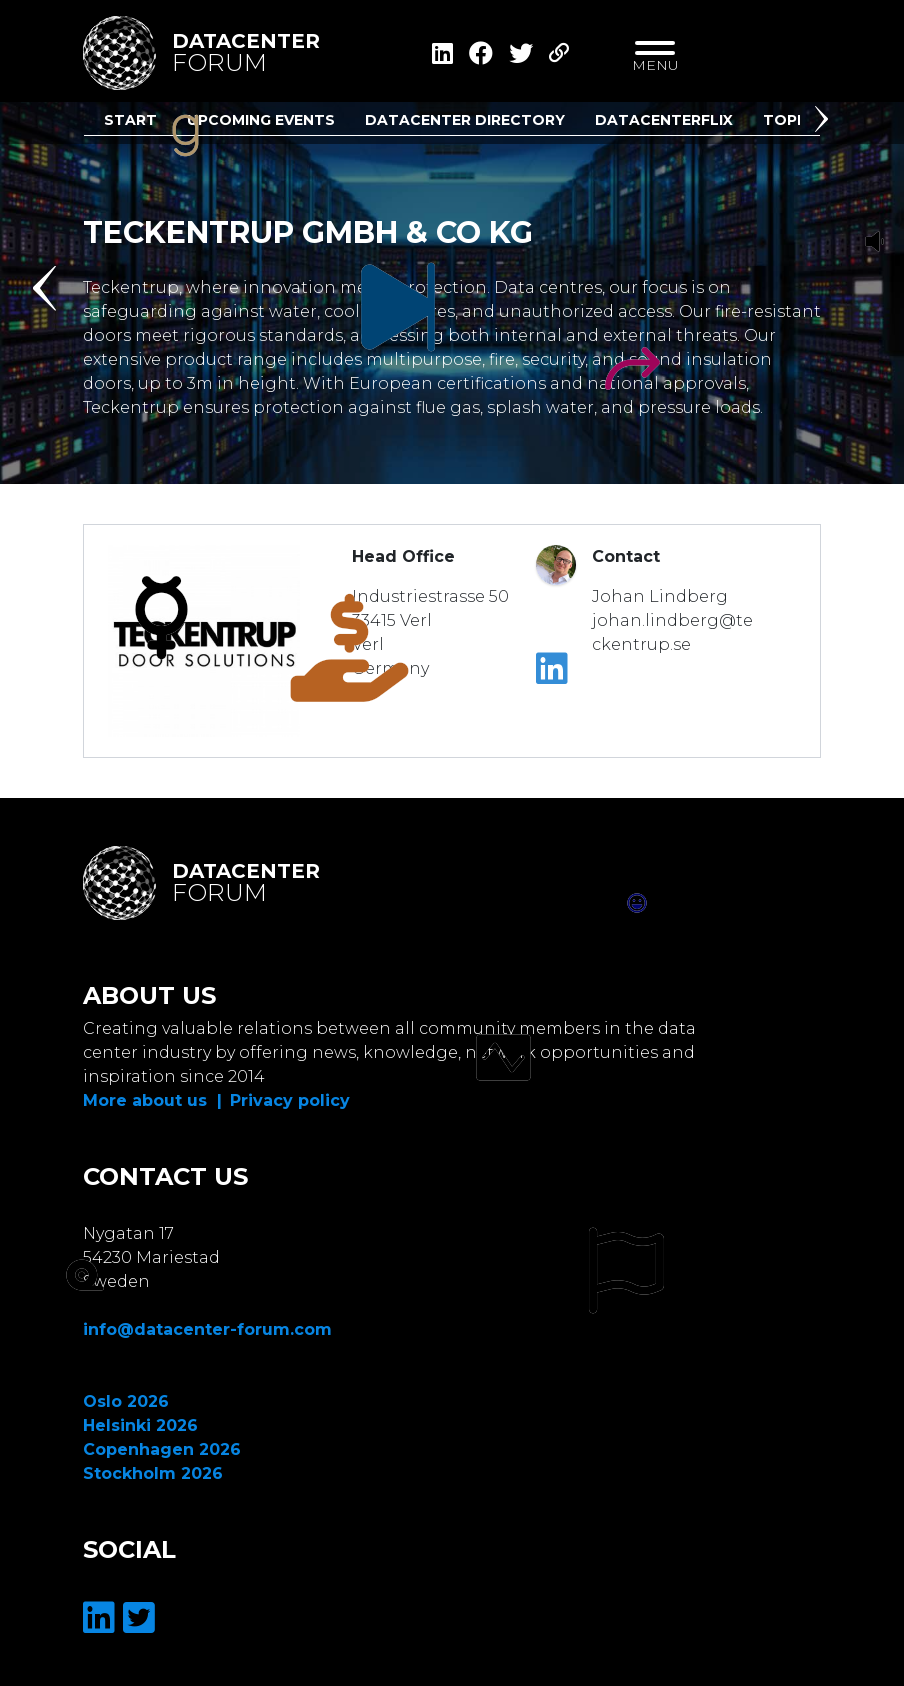 The width and height of the screenshot is (904, 1686). I want to click on toggle triangle waveform in audio settings, so click(503, 1057).